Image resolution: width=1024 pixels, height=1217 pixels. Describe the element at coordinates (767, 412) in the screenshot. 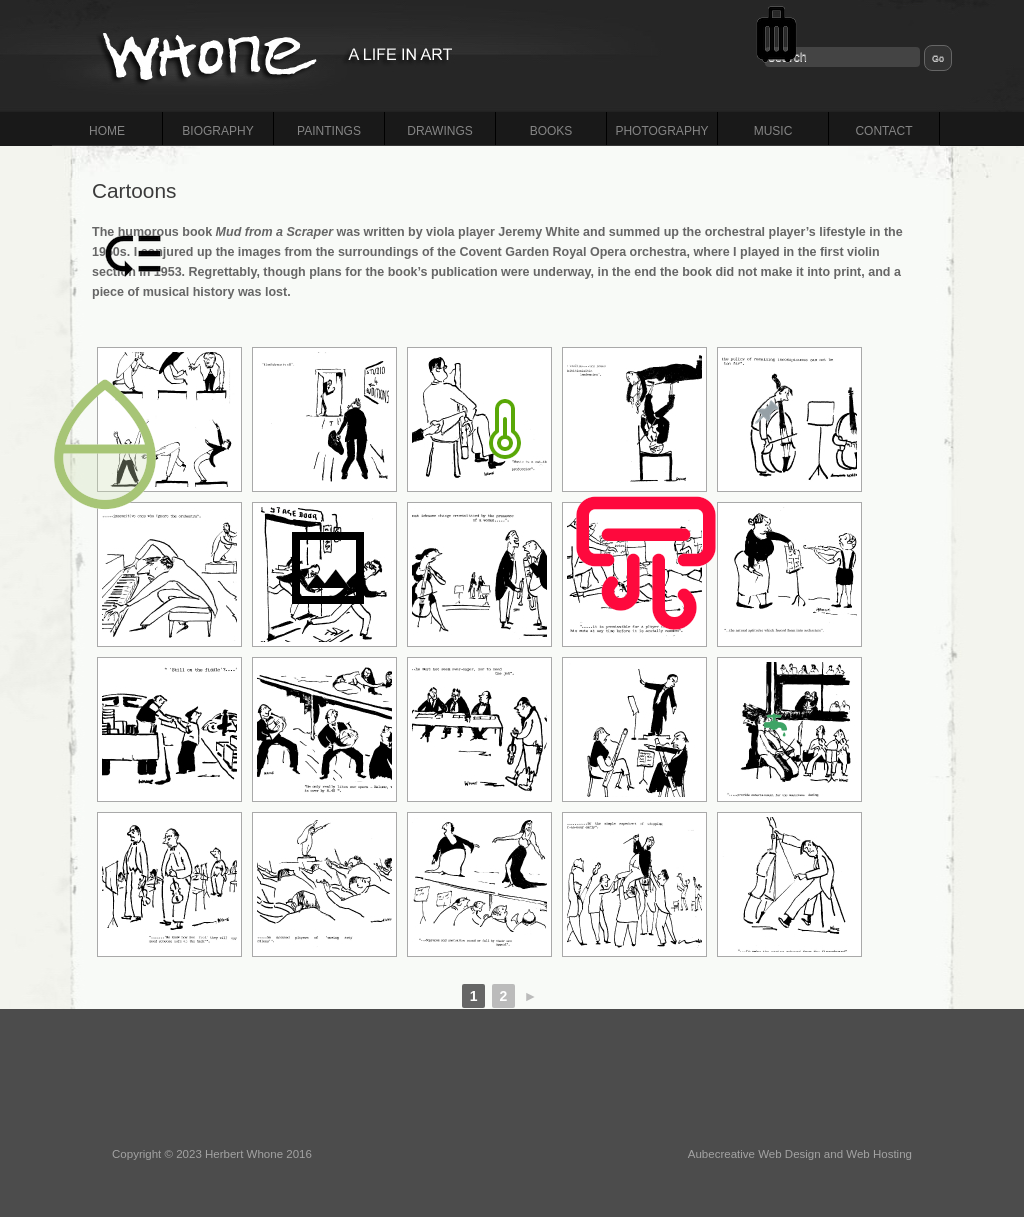

I see `pin an item to keep it visible` at that location.